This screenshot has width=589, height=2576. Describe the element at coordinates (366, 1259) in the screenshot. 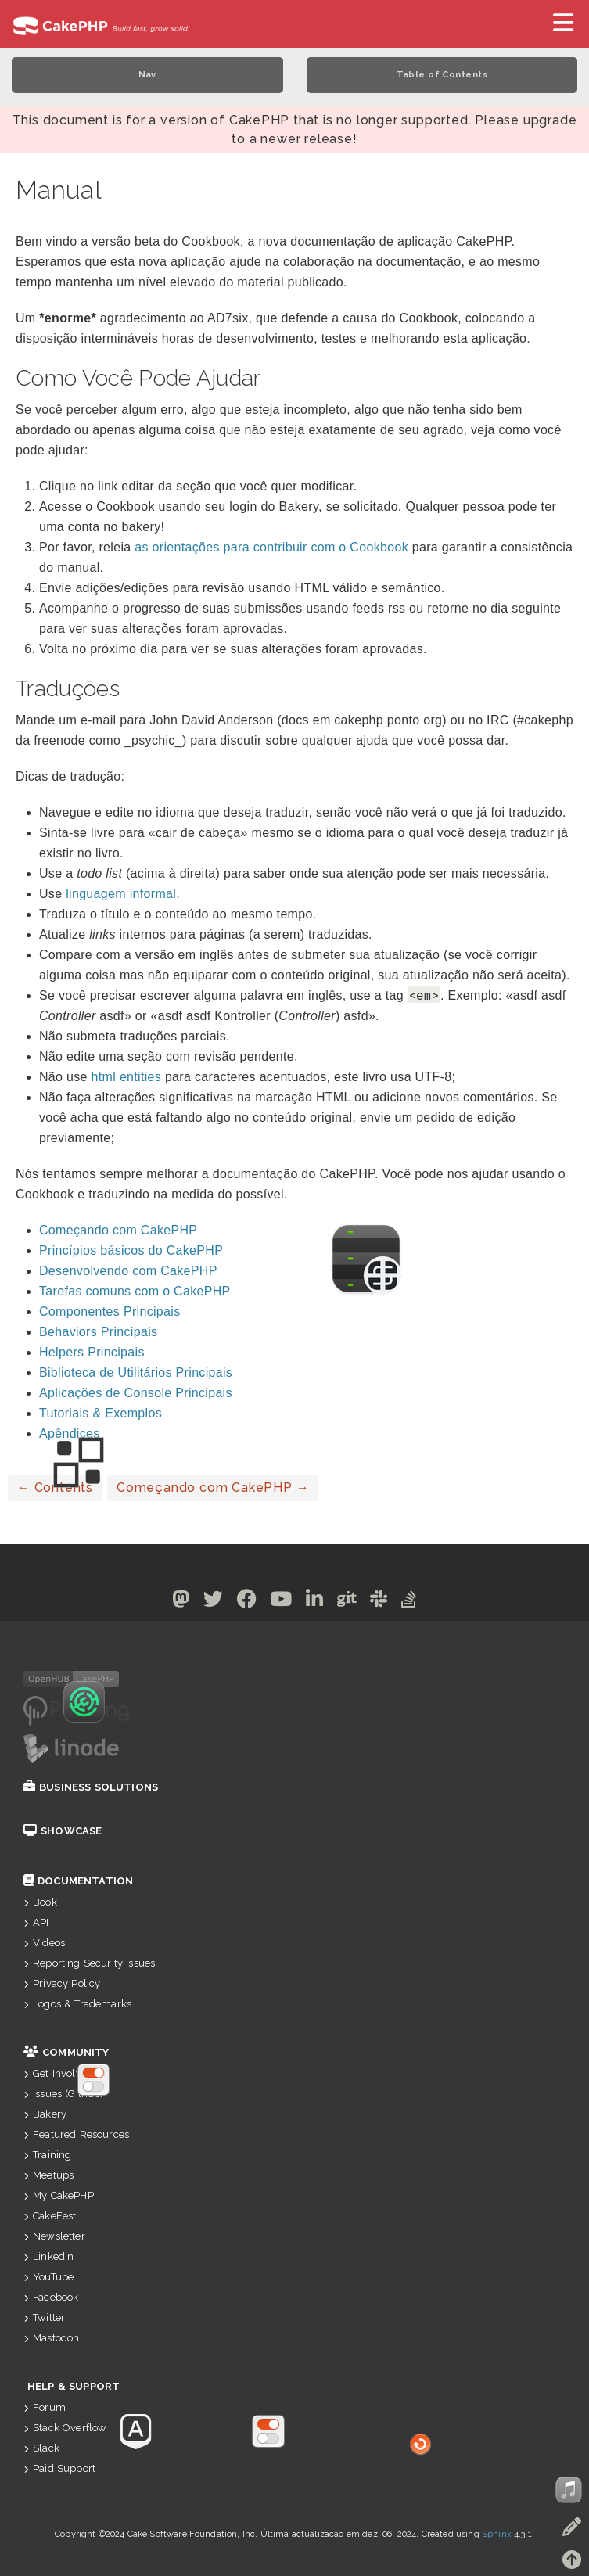

I see `configure windows network sharing settings` at that location.